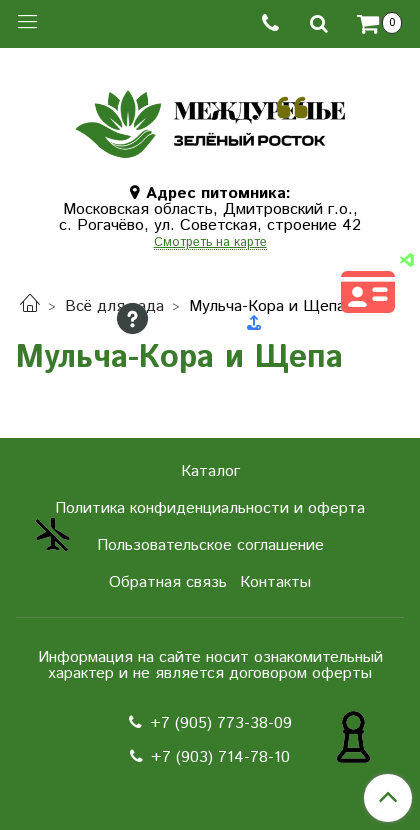  I want to click on view your profile or identity information, so click(368, 292).